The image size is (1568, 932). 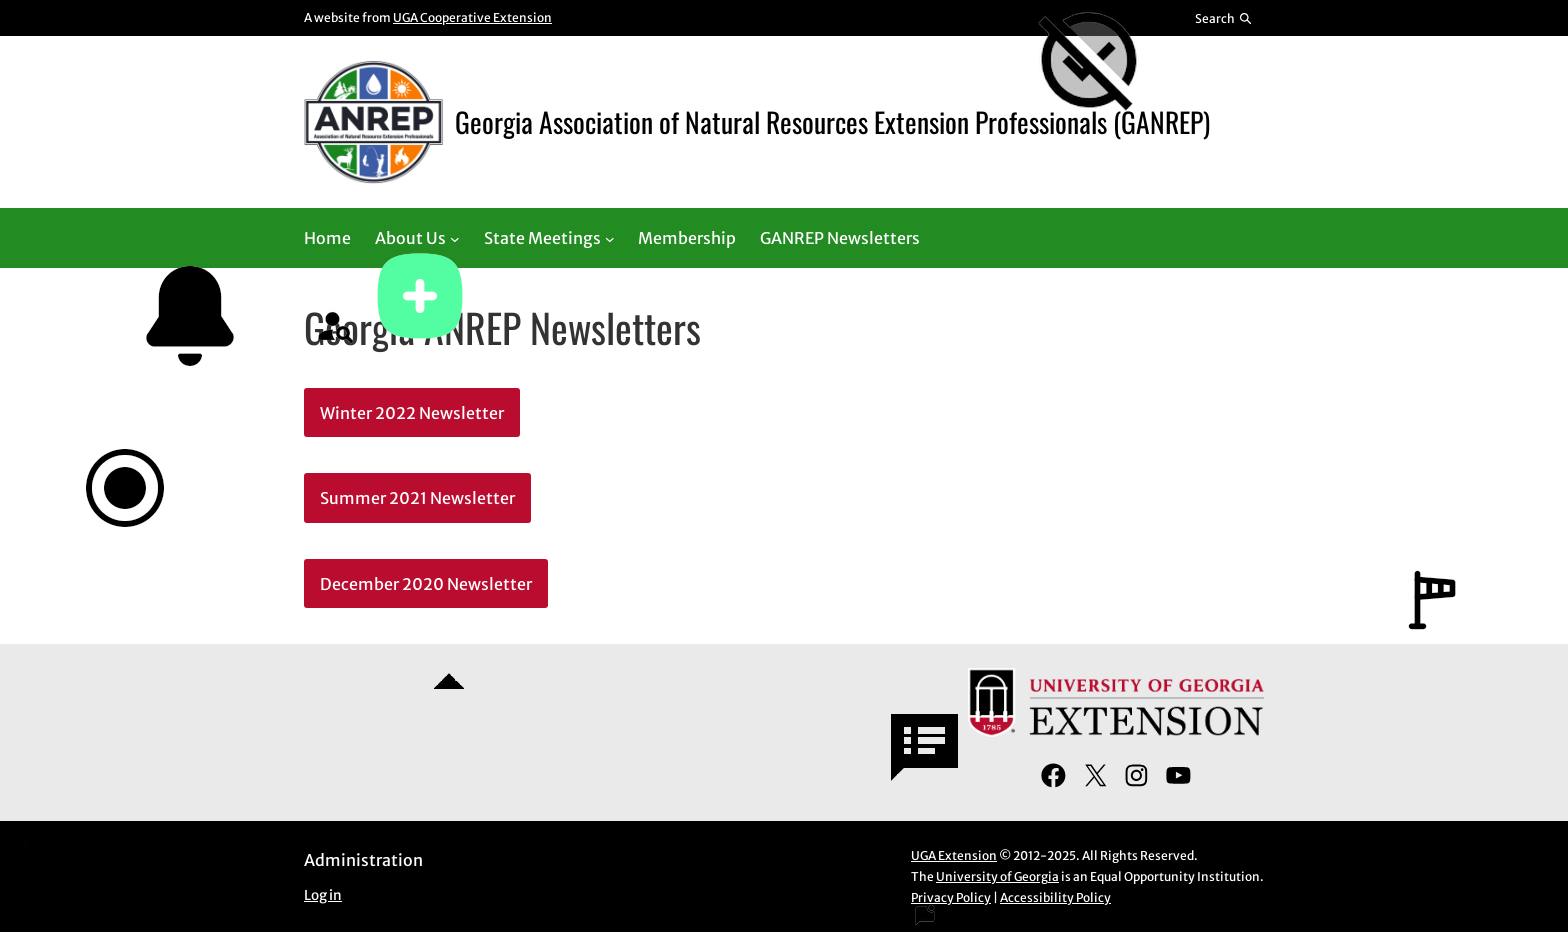 I want to click on view content in headline or list format, so click(x=18, y=843).